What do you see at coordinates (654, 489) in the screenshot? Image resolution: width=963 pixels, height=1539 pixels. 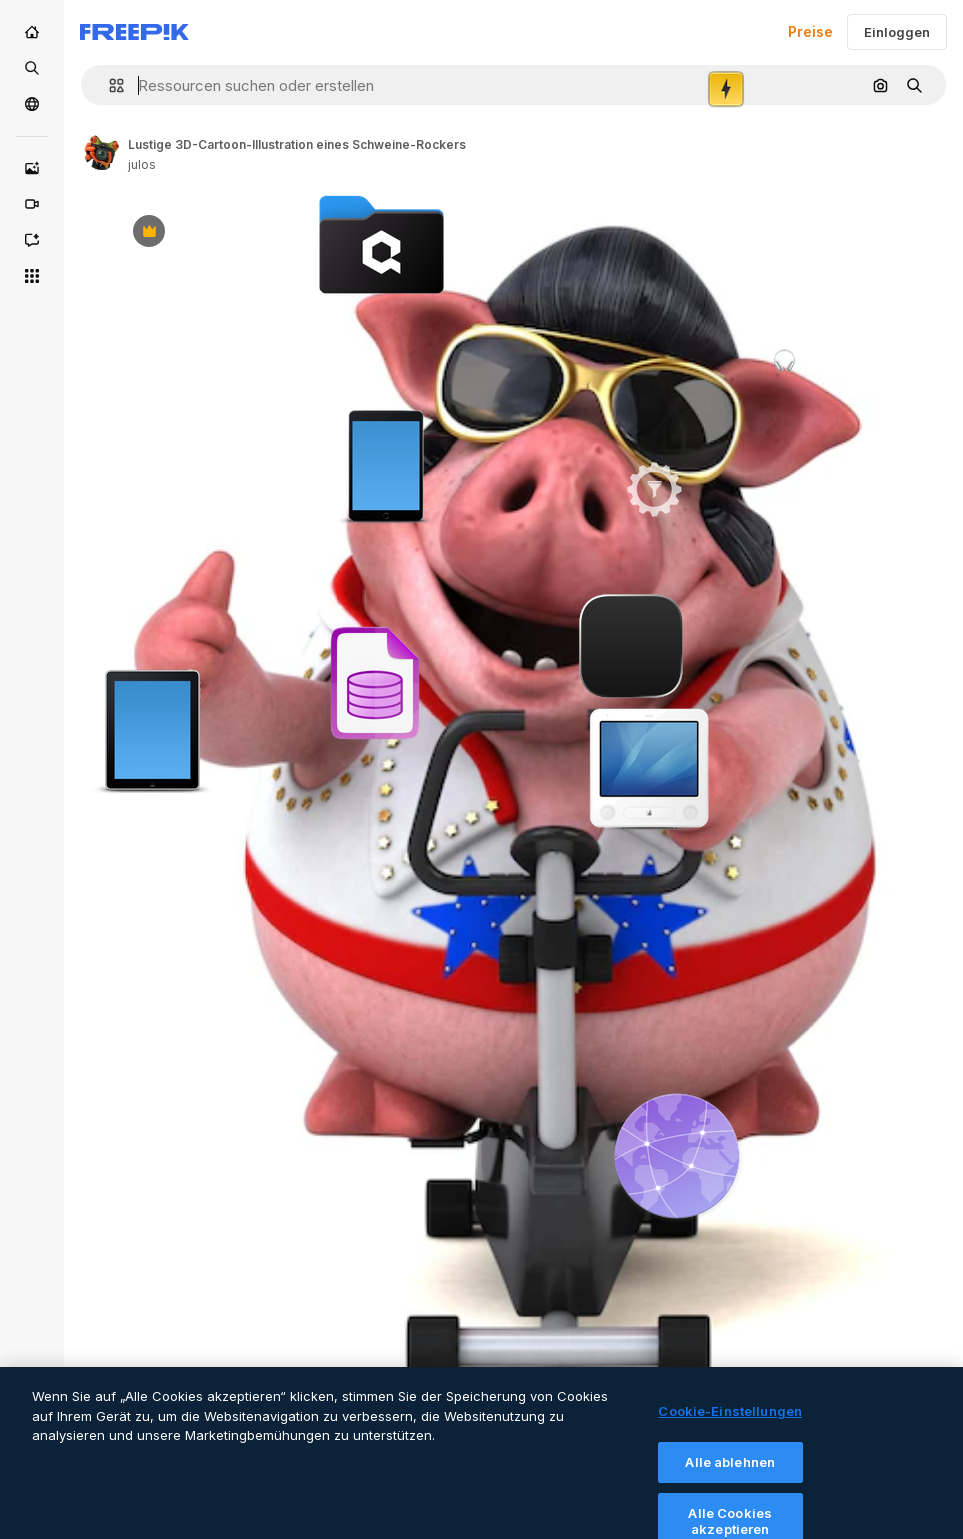 I see `adjust parameter behavior settings` at bounding box center [654, 489].